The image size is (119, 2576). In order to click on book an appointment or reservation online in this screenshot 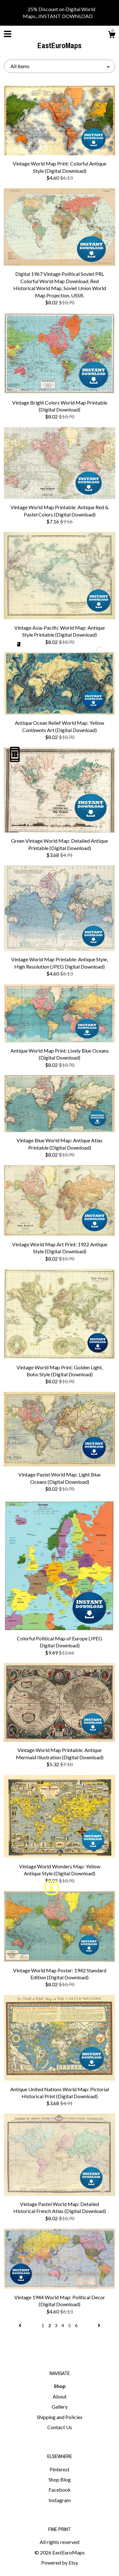, I will do `click(15, 754)`.